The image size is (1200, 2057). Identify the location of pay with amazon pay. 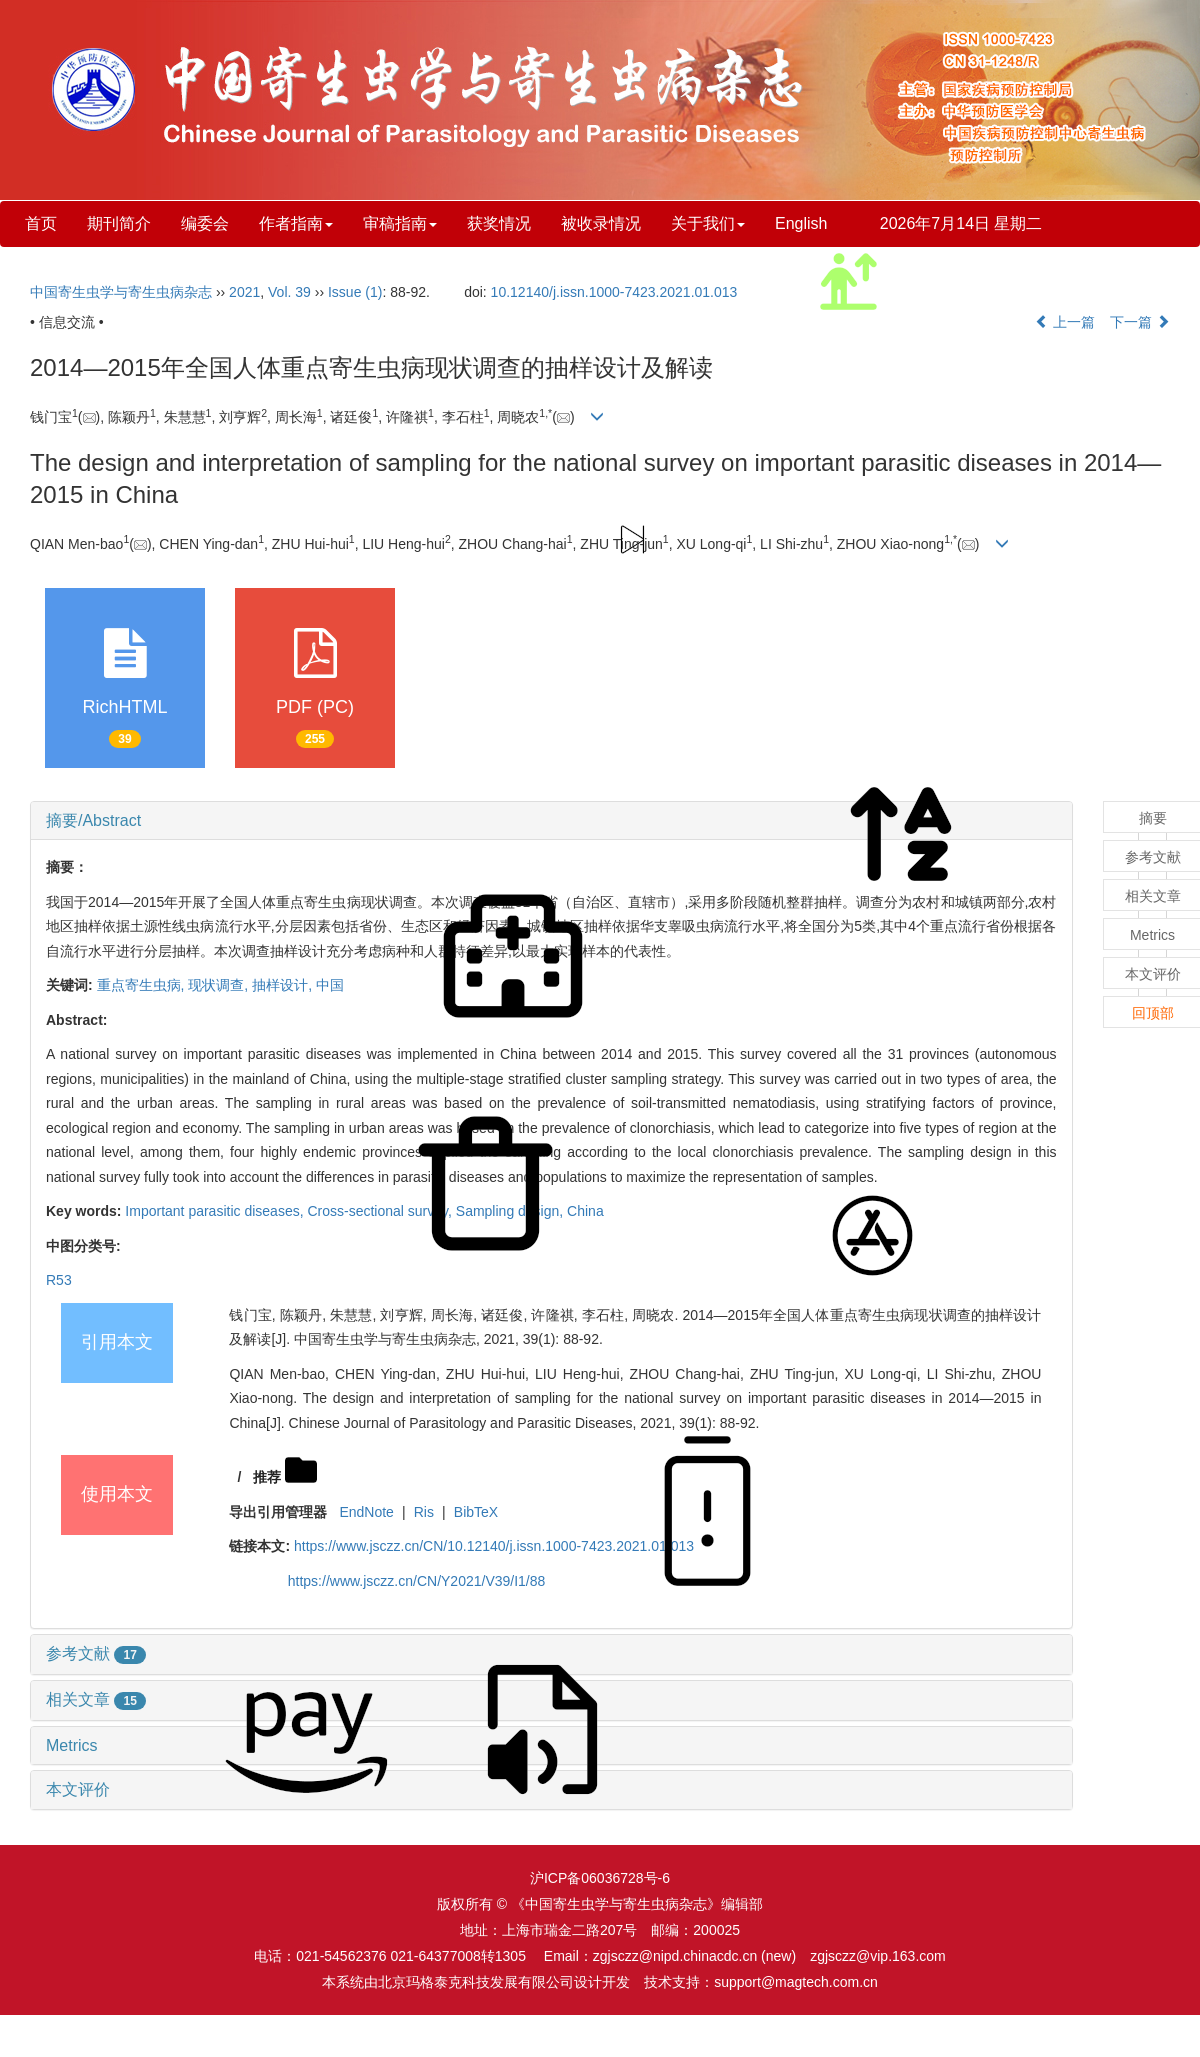
(306, 1742).